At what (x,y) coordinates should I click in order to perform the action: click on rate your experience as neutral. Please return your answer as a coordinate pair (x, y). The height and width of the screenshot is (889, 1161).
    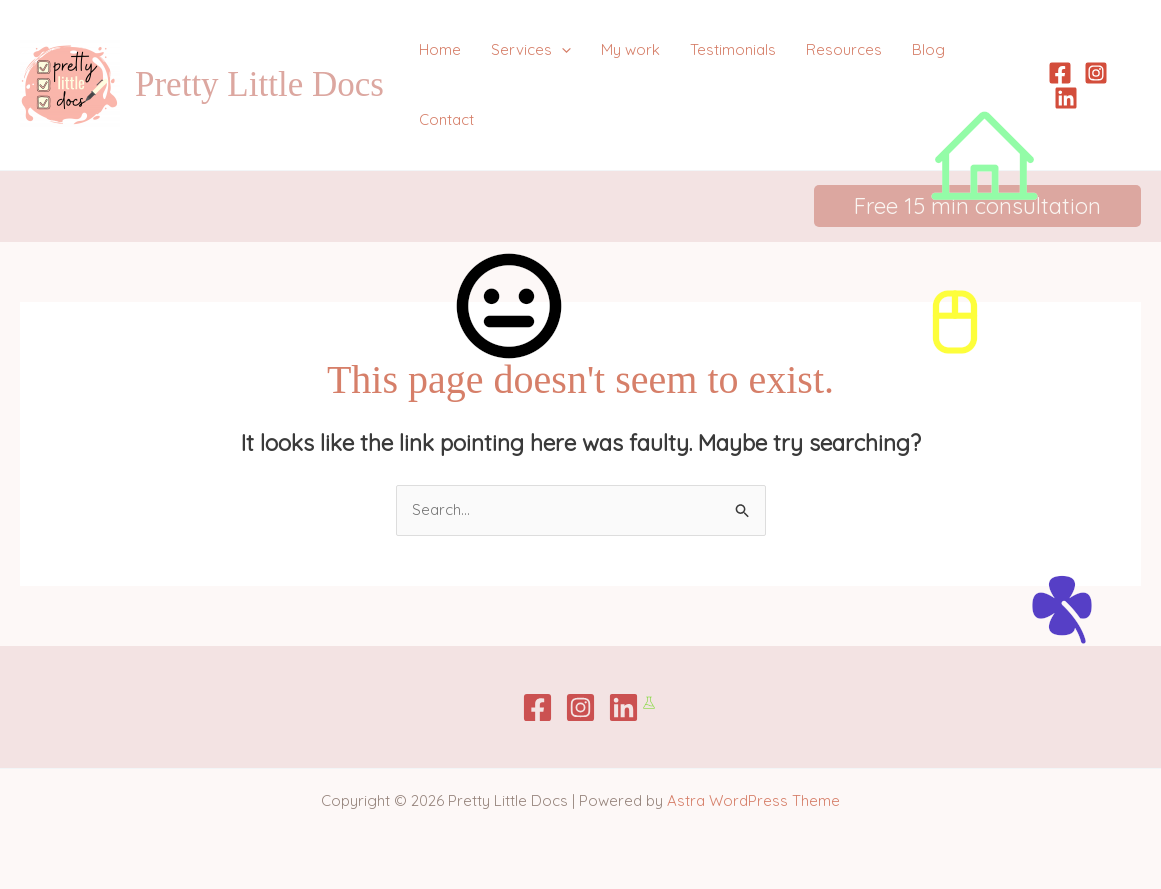
    Looking at the image, I should click on (509, 306).